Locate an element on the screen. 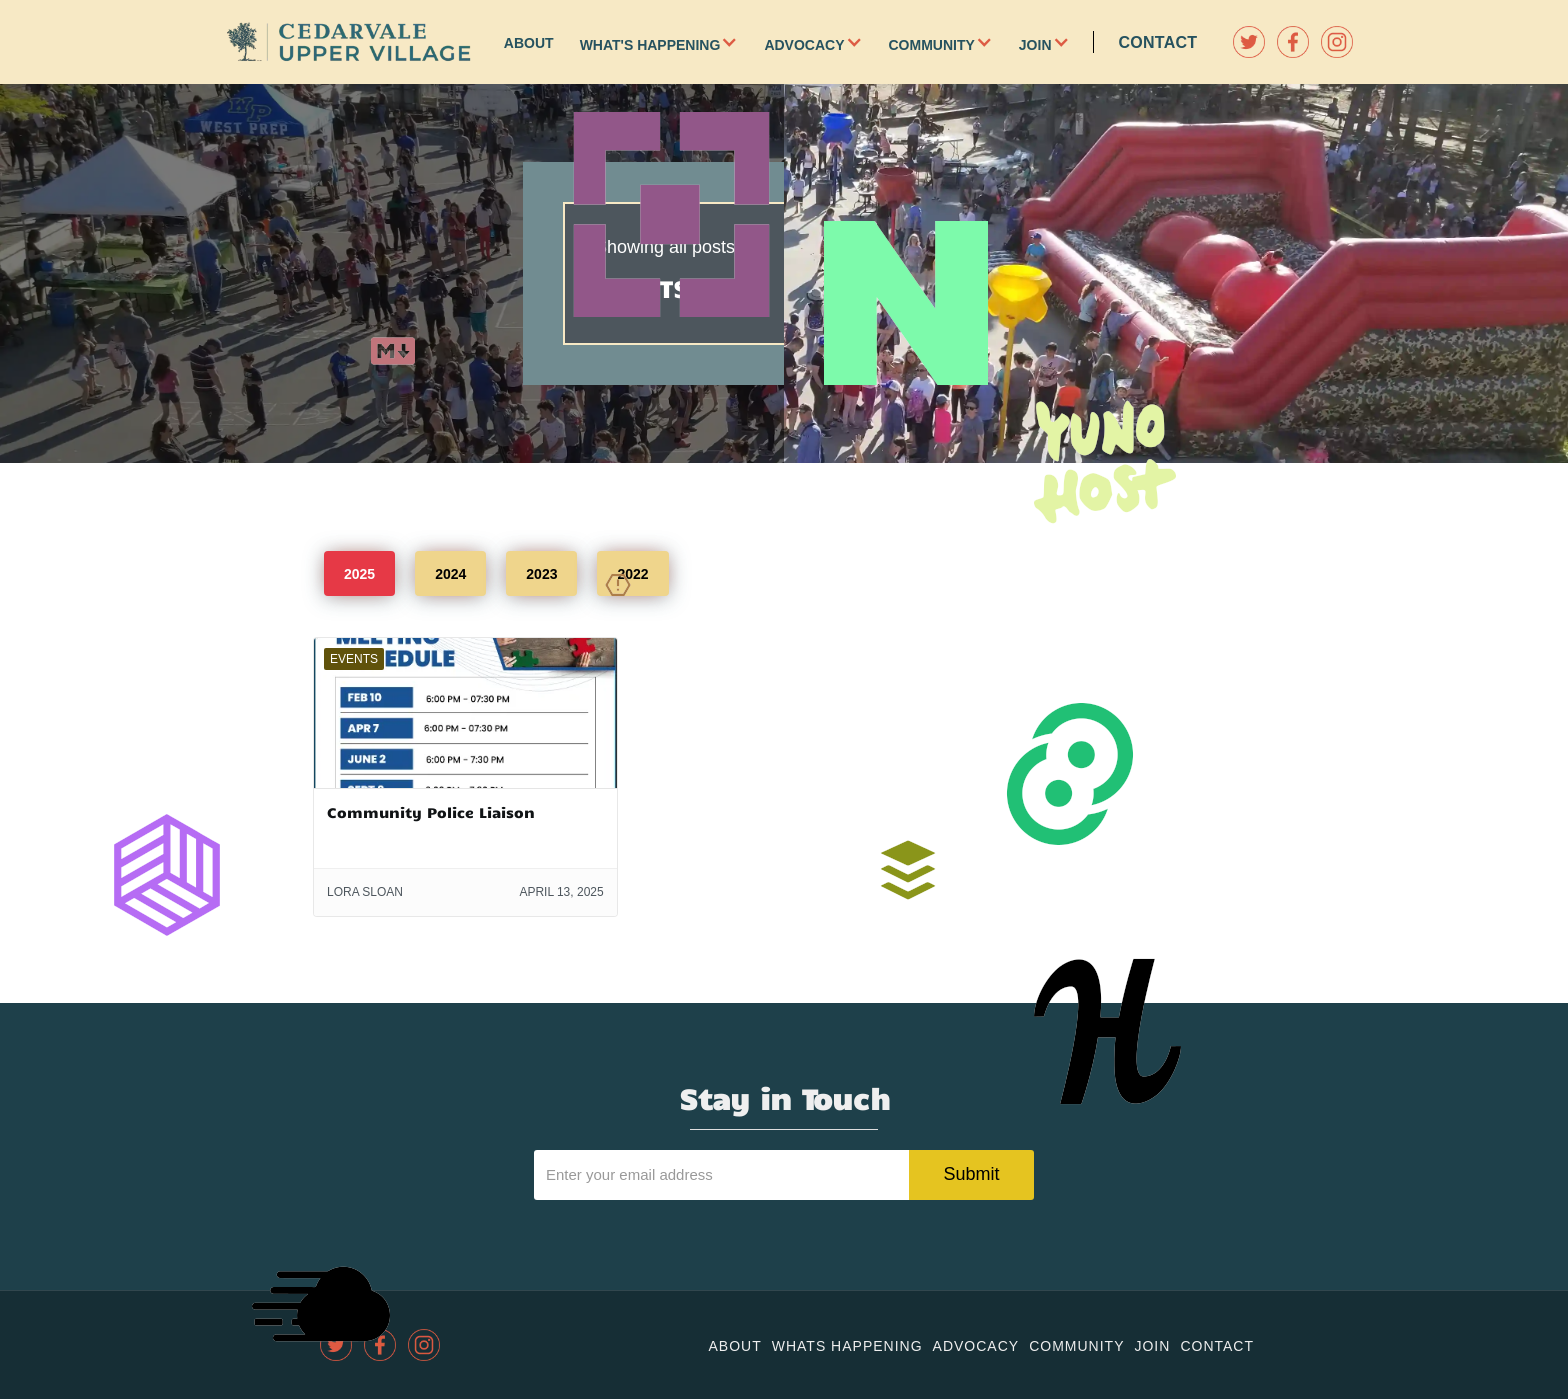 This screenshot has height=1399, width=1568. open Naver app is located at coordinates (906, 303).